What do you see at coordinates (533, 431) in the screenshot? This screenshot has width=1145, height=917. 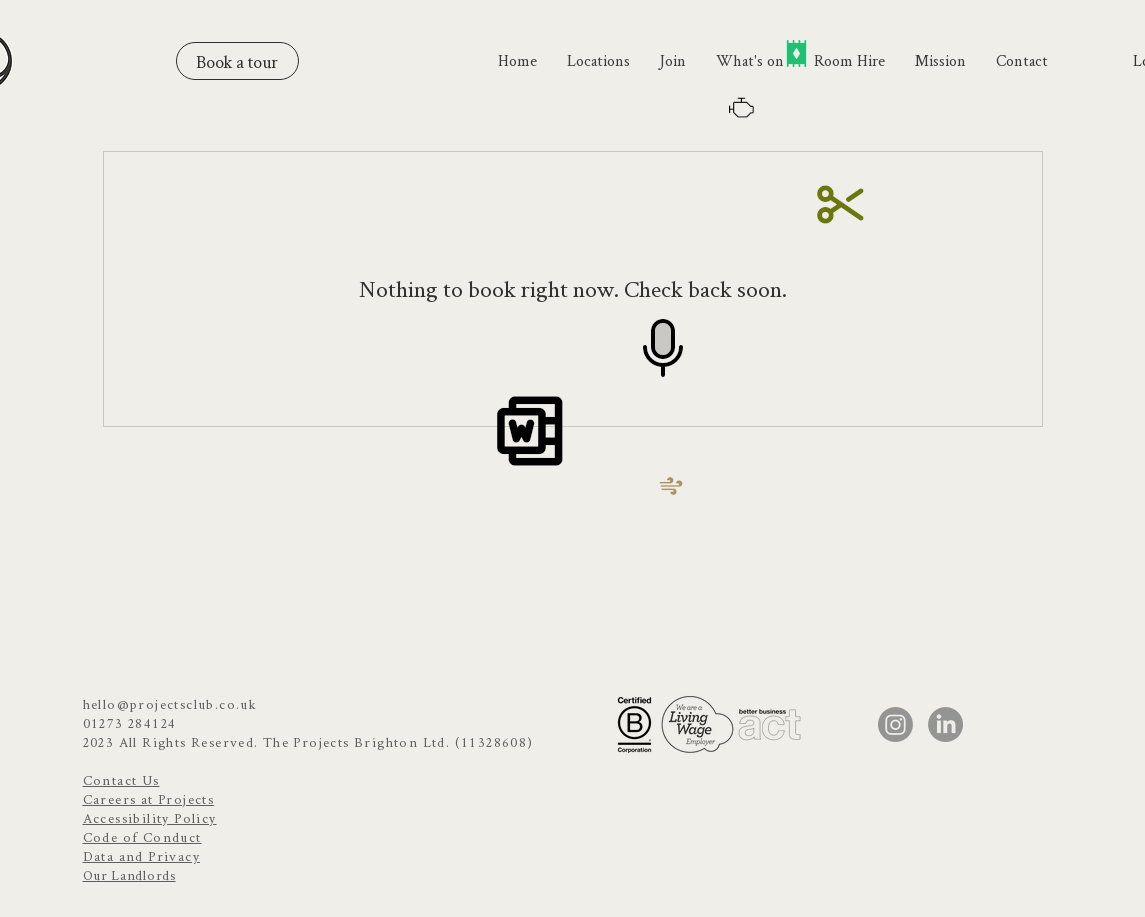 I see `open Microsoft Word` at bounding box center [533, 431].